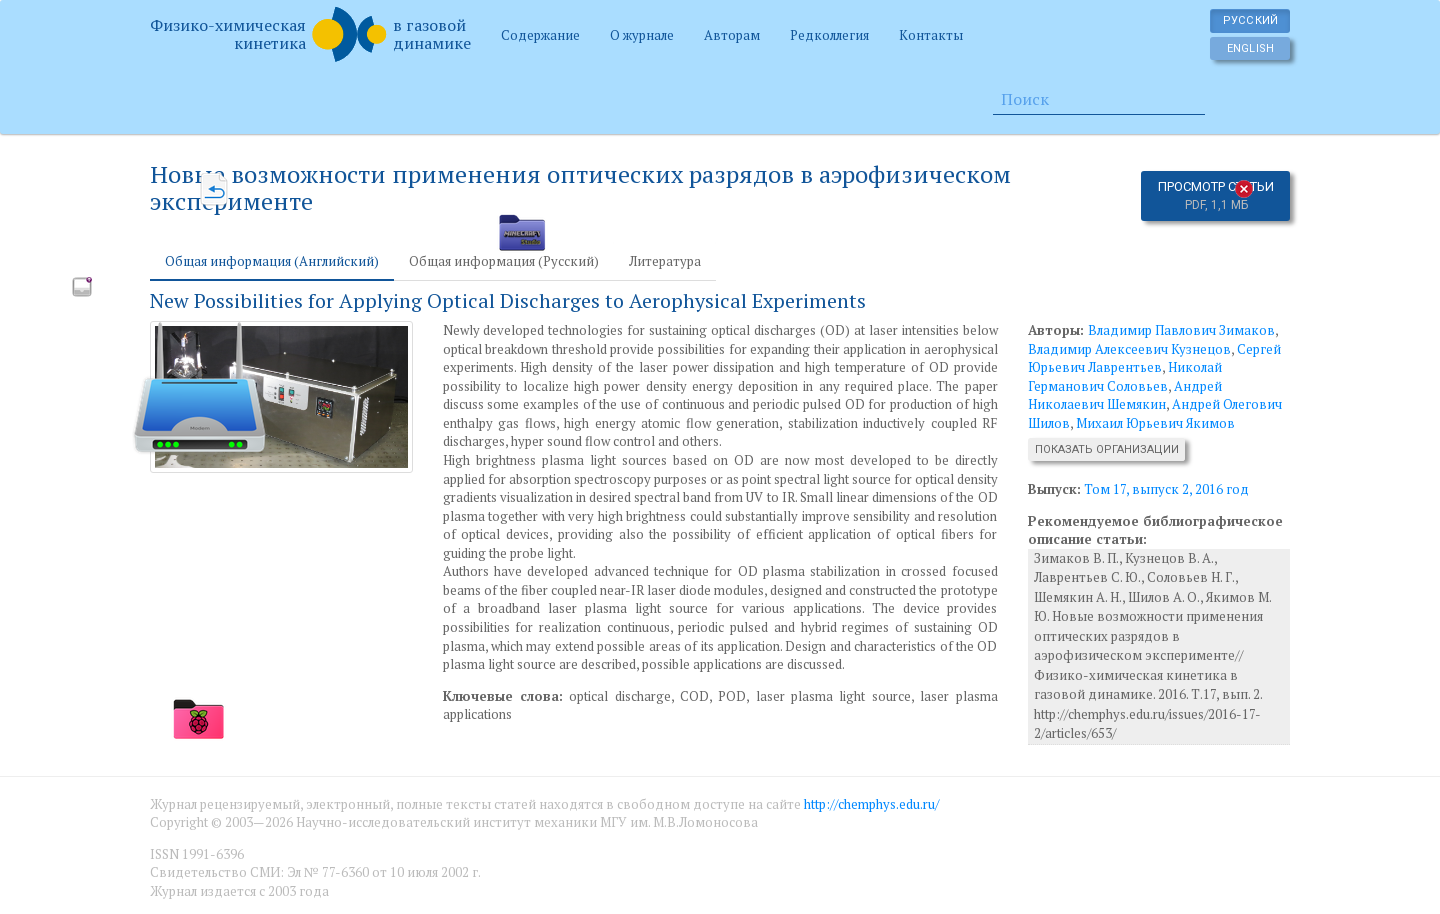 The width and height of the screenshot is (1440, 914). I want to click on network modem or router device status, so click(200, 387).